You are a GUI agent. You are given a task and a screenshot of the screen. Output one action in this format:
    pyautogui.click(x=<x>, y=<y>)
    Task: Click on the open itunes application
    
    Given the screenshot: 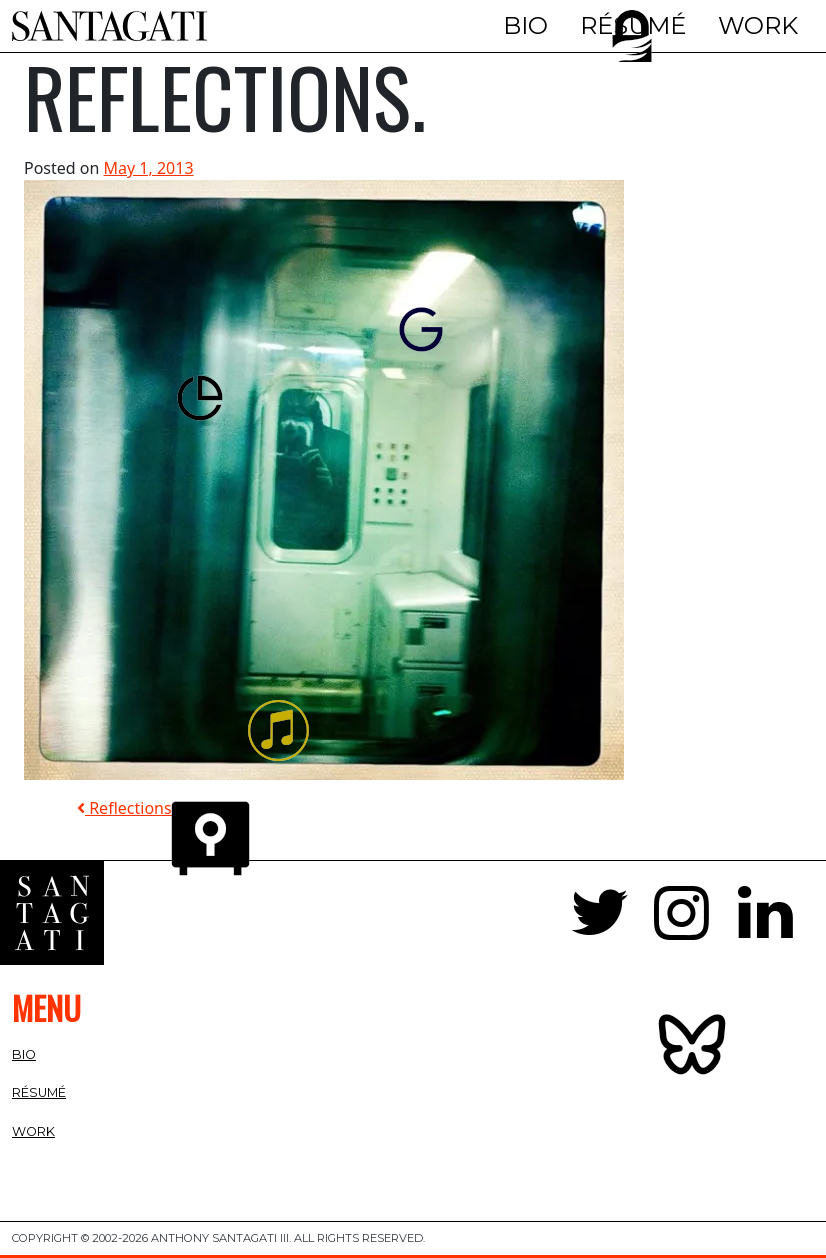 What is the action you would take?
    pyautogui.click(x=278, y=730)
    